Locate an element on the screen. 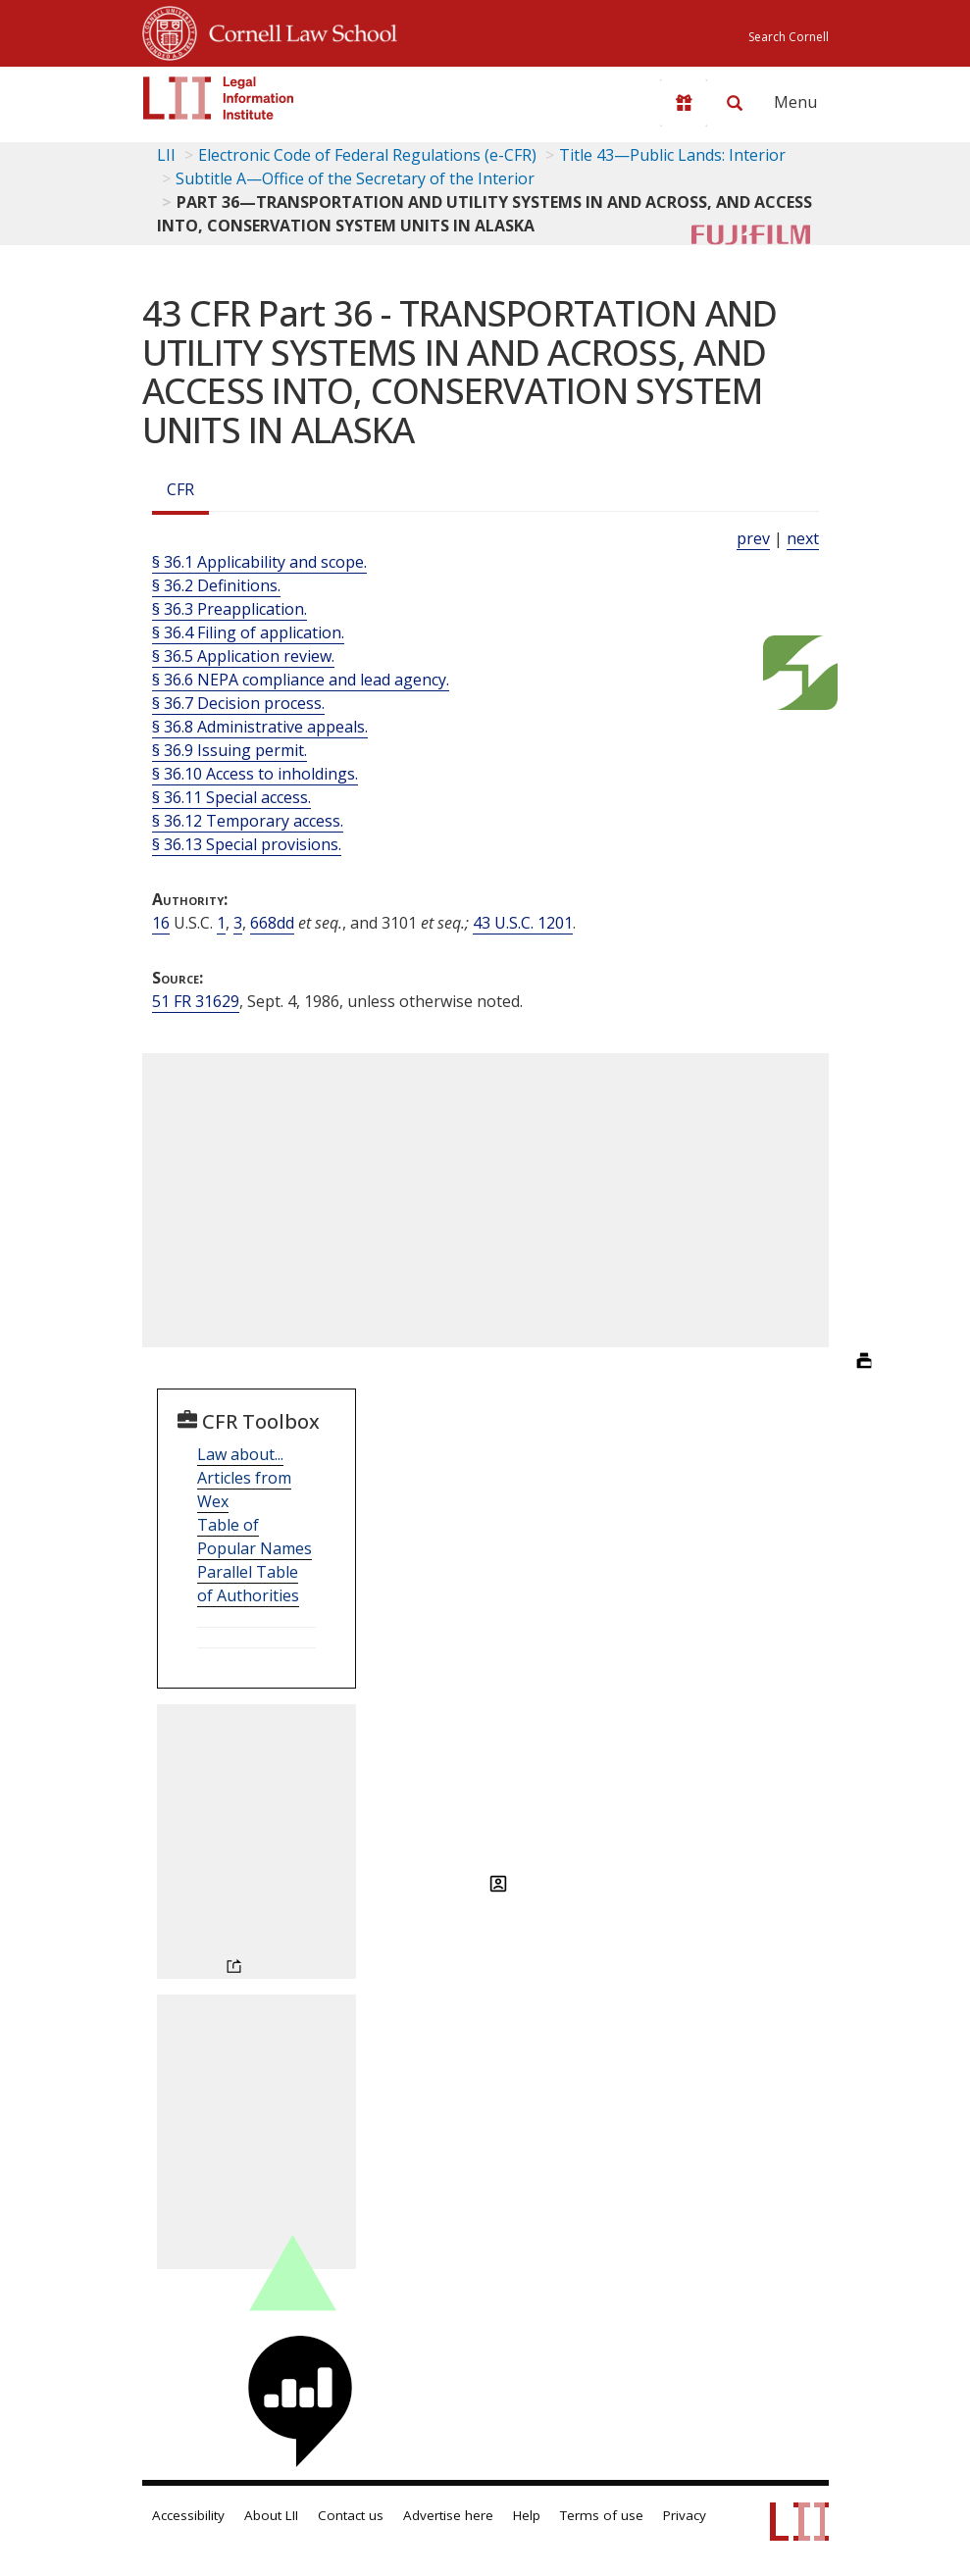 This screenshot has width=970, height=2576. open Coggle mind mapping app is located at coordinates (800, 673).